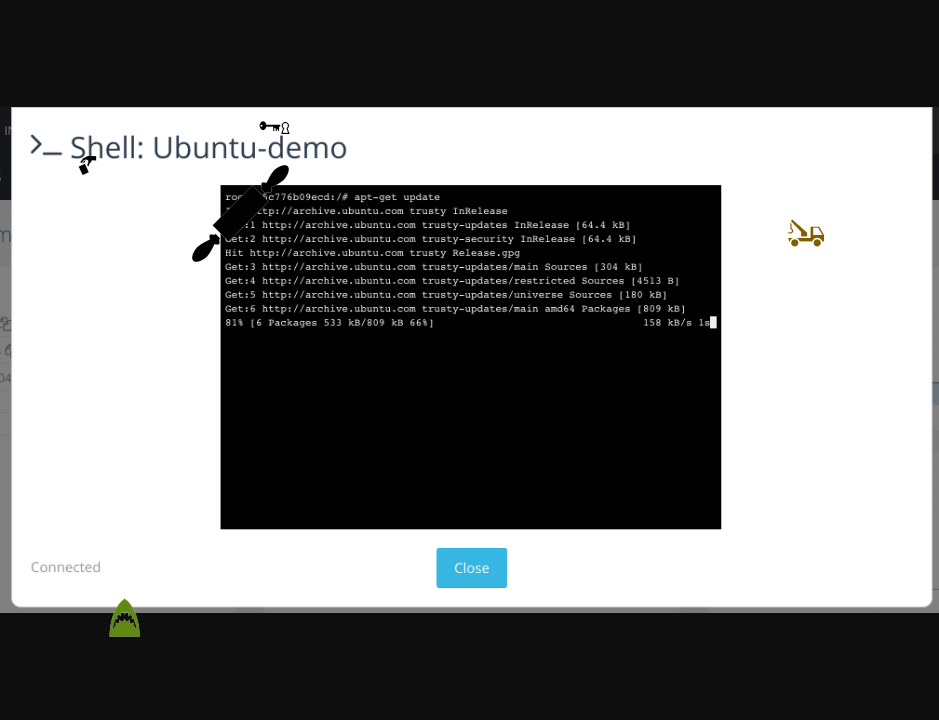 Image resolution: width=939 pixels, height=720 pixels. What do you see at coordinates (124, 617) in the screenshot?
I see `shark or dangerous creature indicator in a game` at bounding box center [124, 617].